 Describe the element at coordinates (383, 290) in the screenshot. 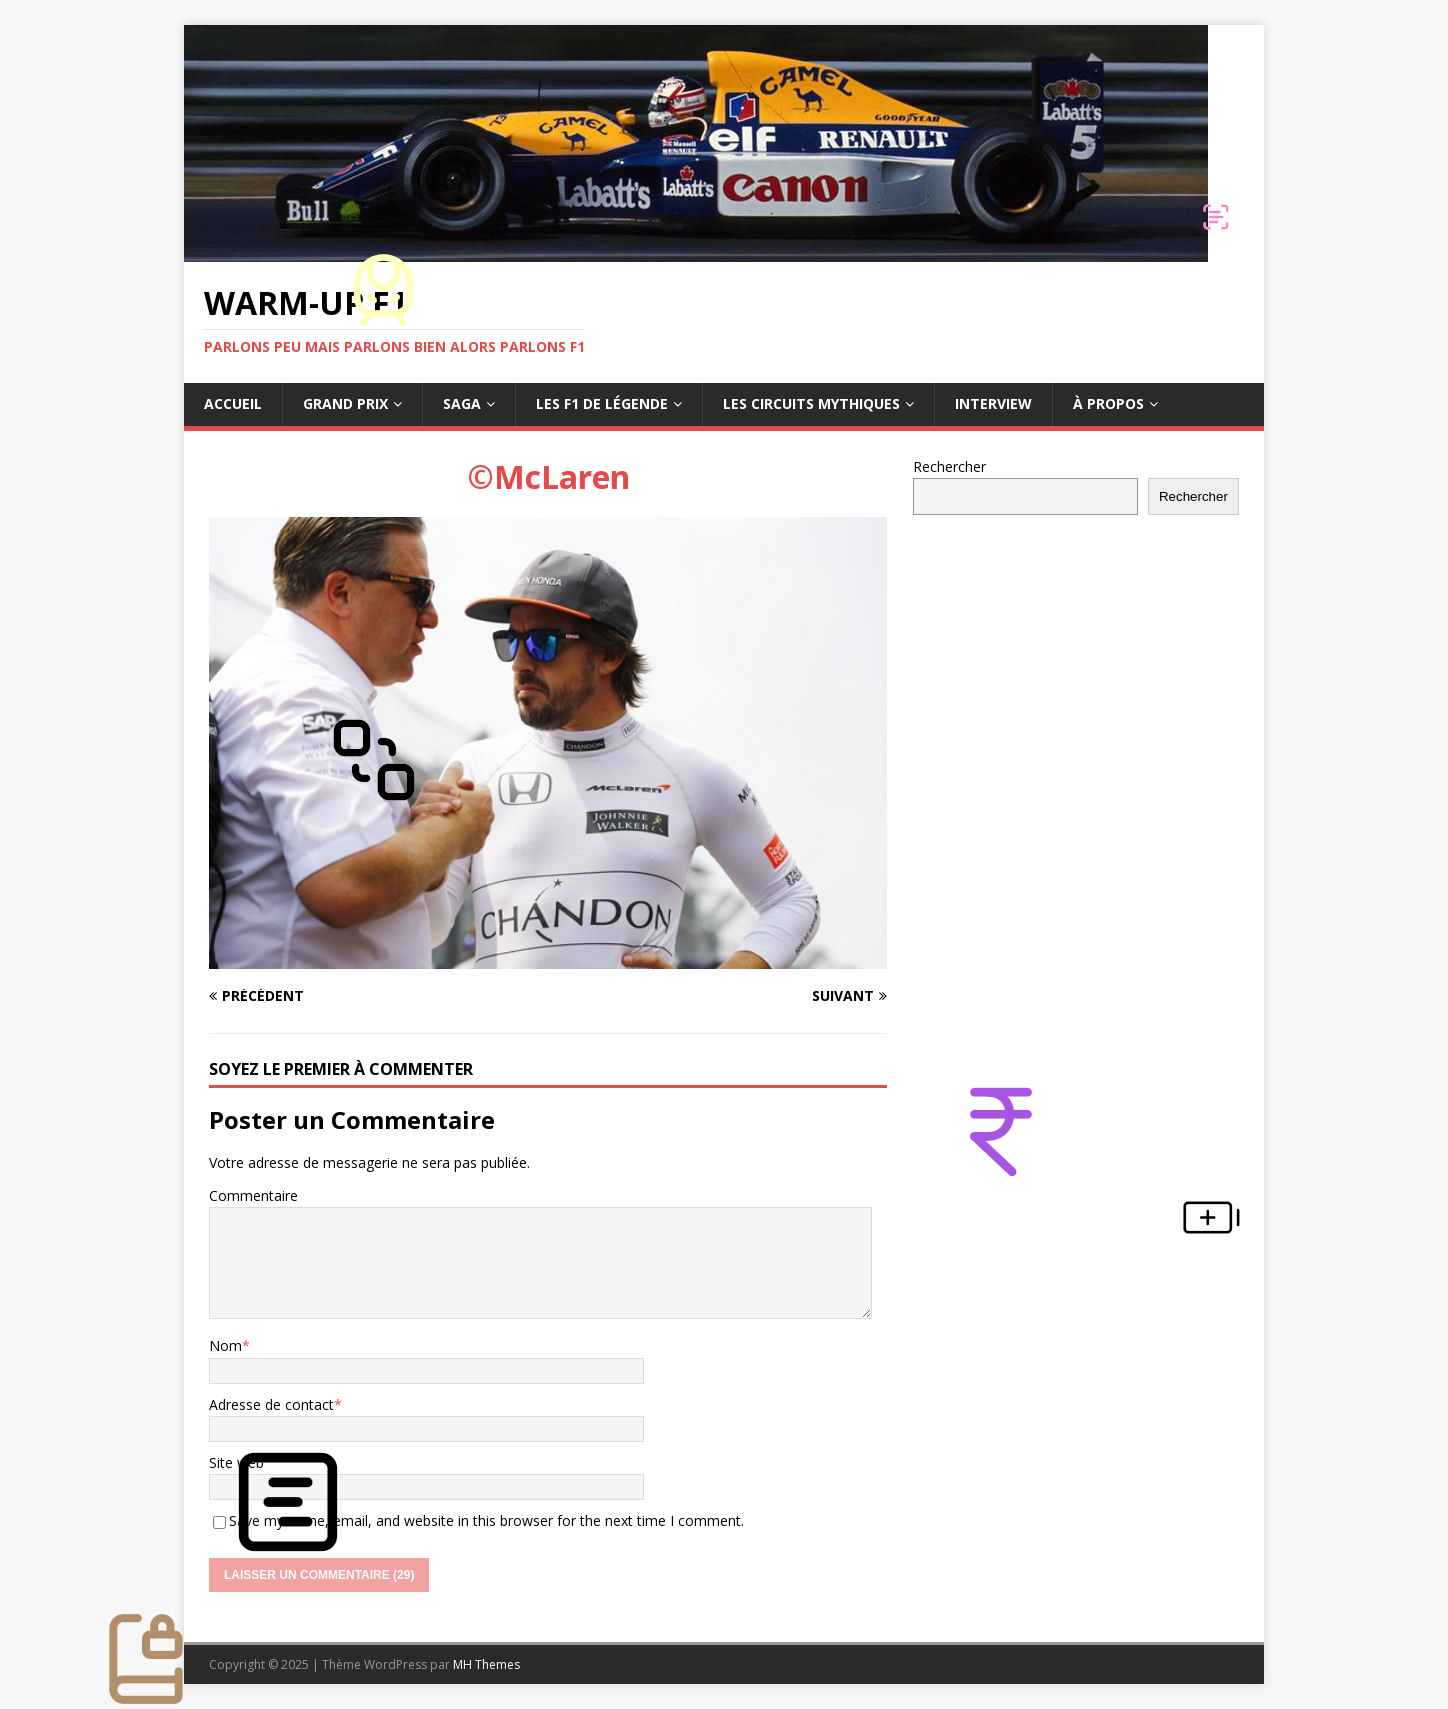

I see `view train or rail transit options` at that location.